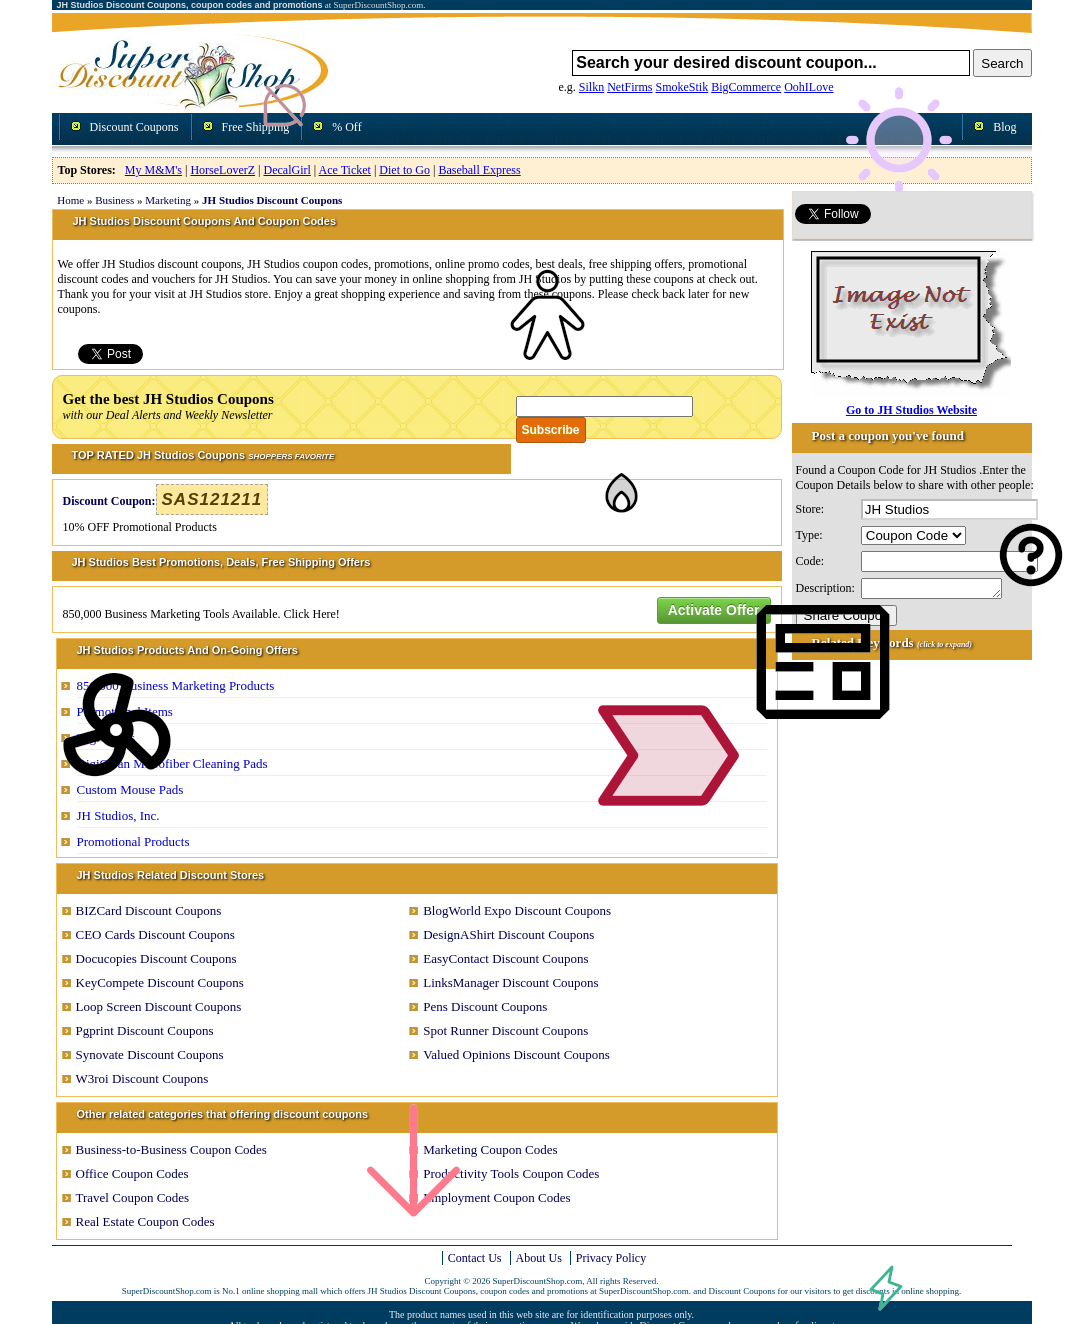  I want to click on apply a label or tag to an item, so click(663, 755).